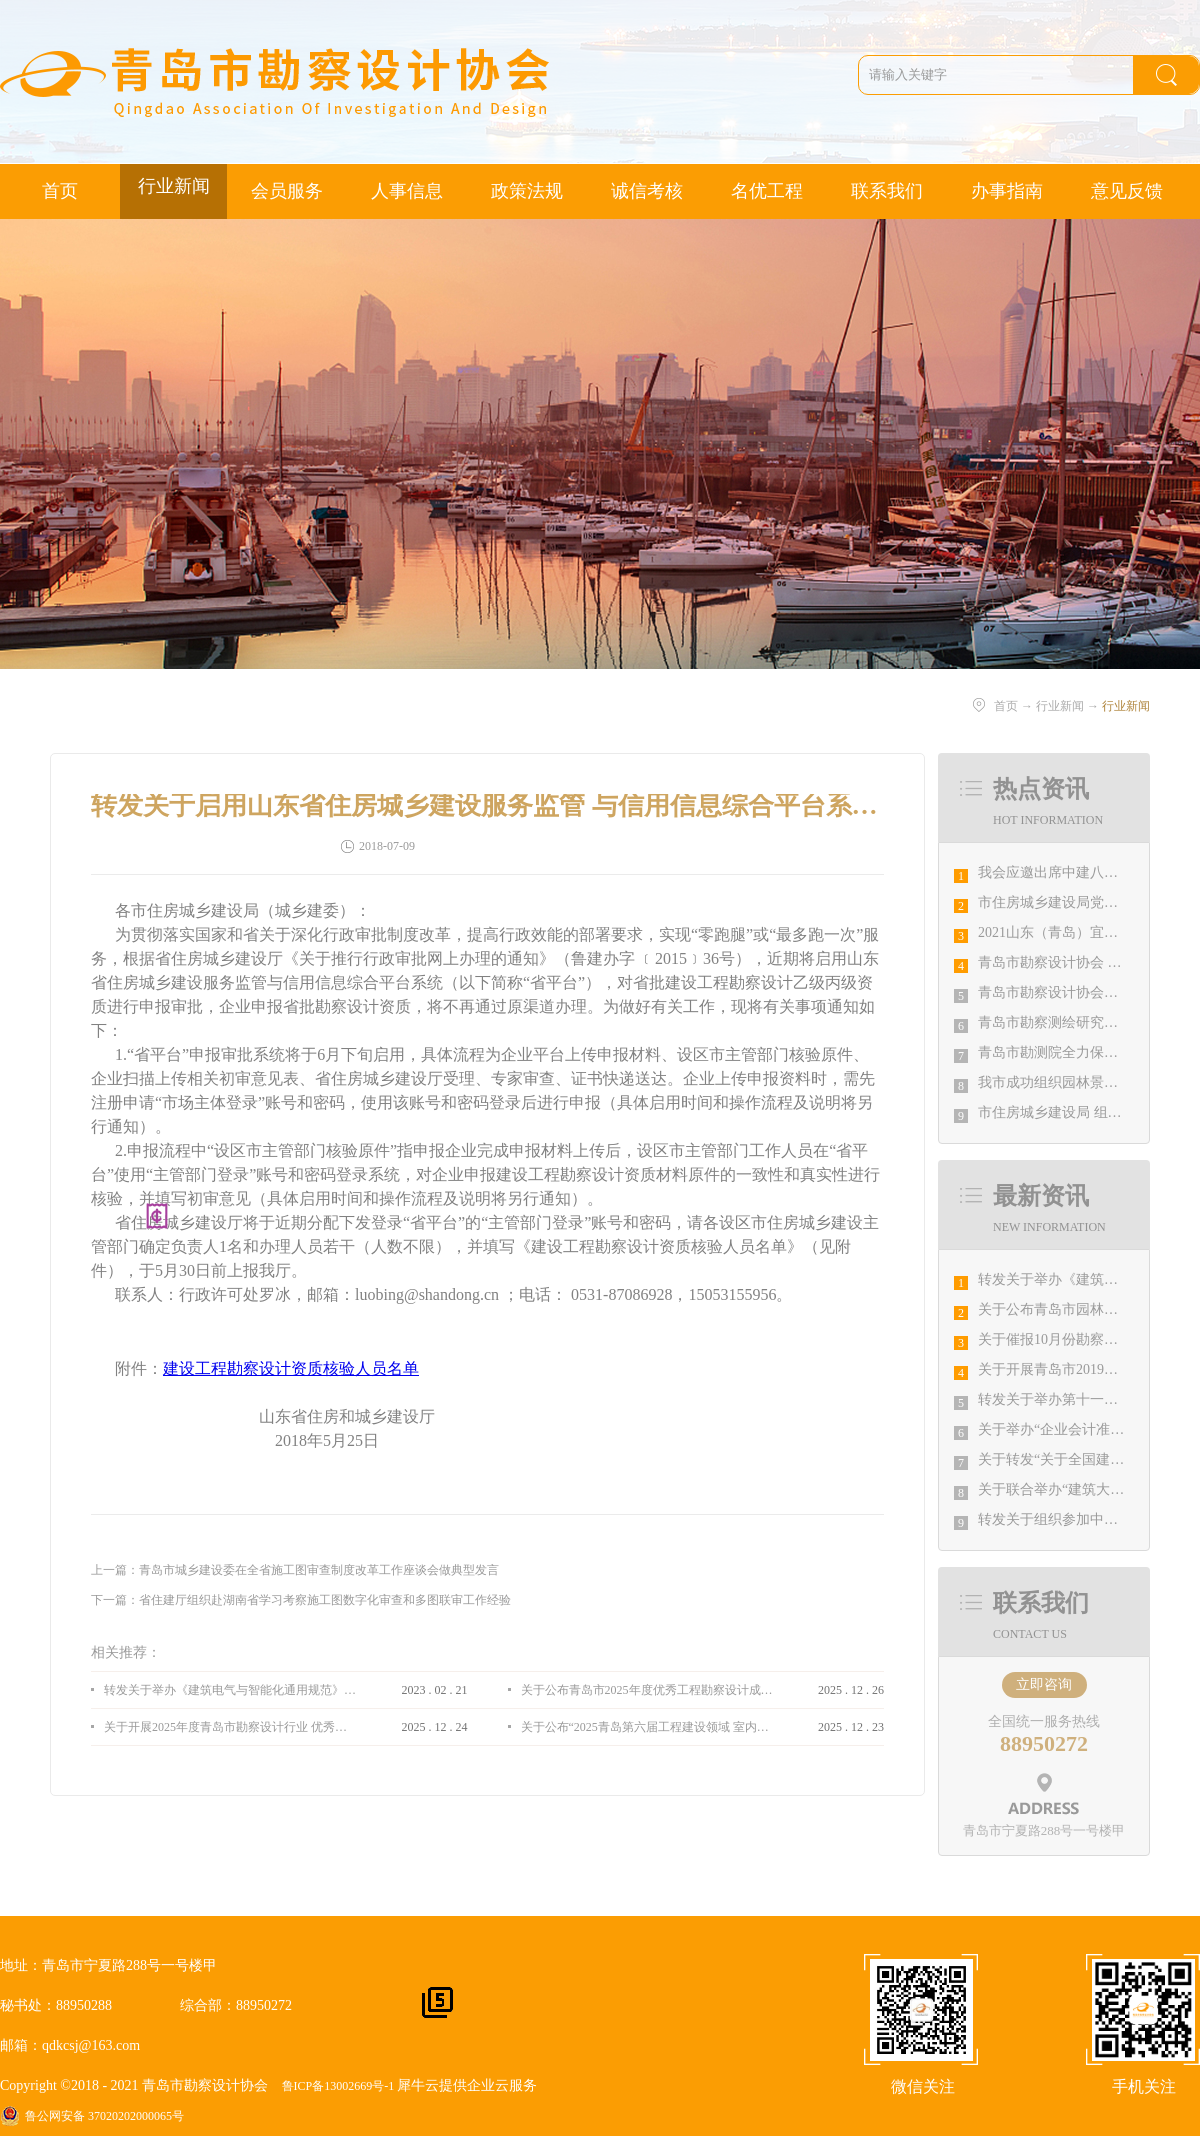 The height and width of the screenshot is (2146, 1200). I want to click on view transaction receipt details, so click(157, 1216).